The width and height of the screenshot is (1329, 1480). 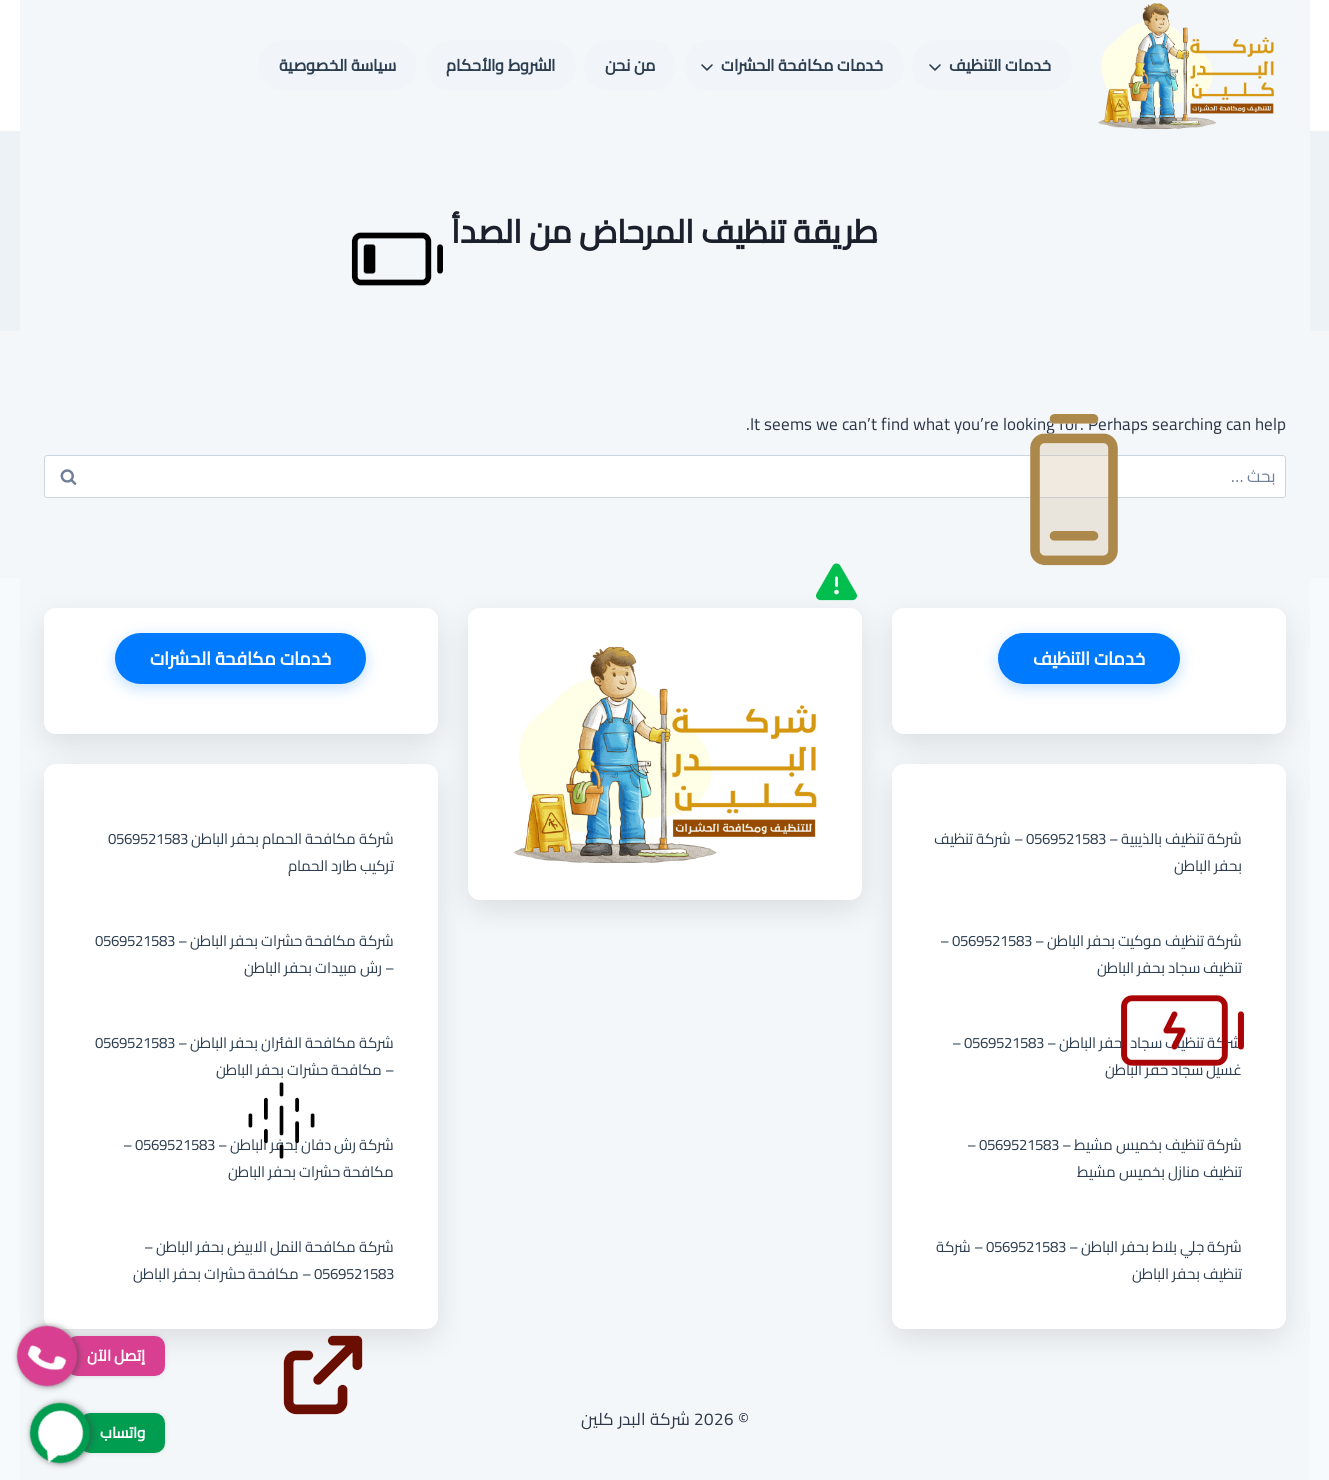 What do you see at coordinates (396, 259) in the screenshot?
I see `indicates low battery status` at bounding box center [396, 259].